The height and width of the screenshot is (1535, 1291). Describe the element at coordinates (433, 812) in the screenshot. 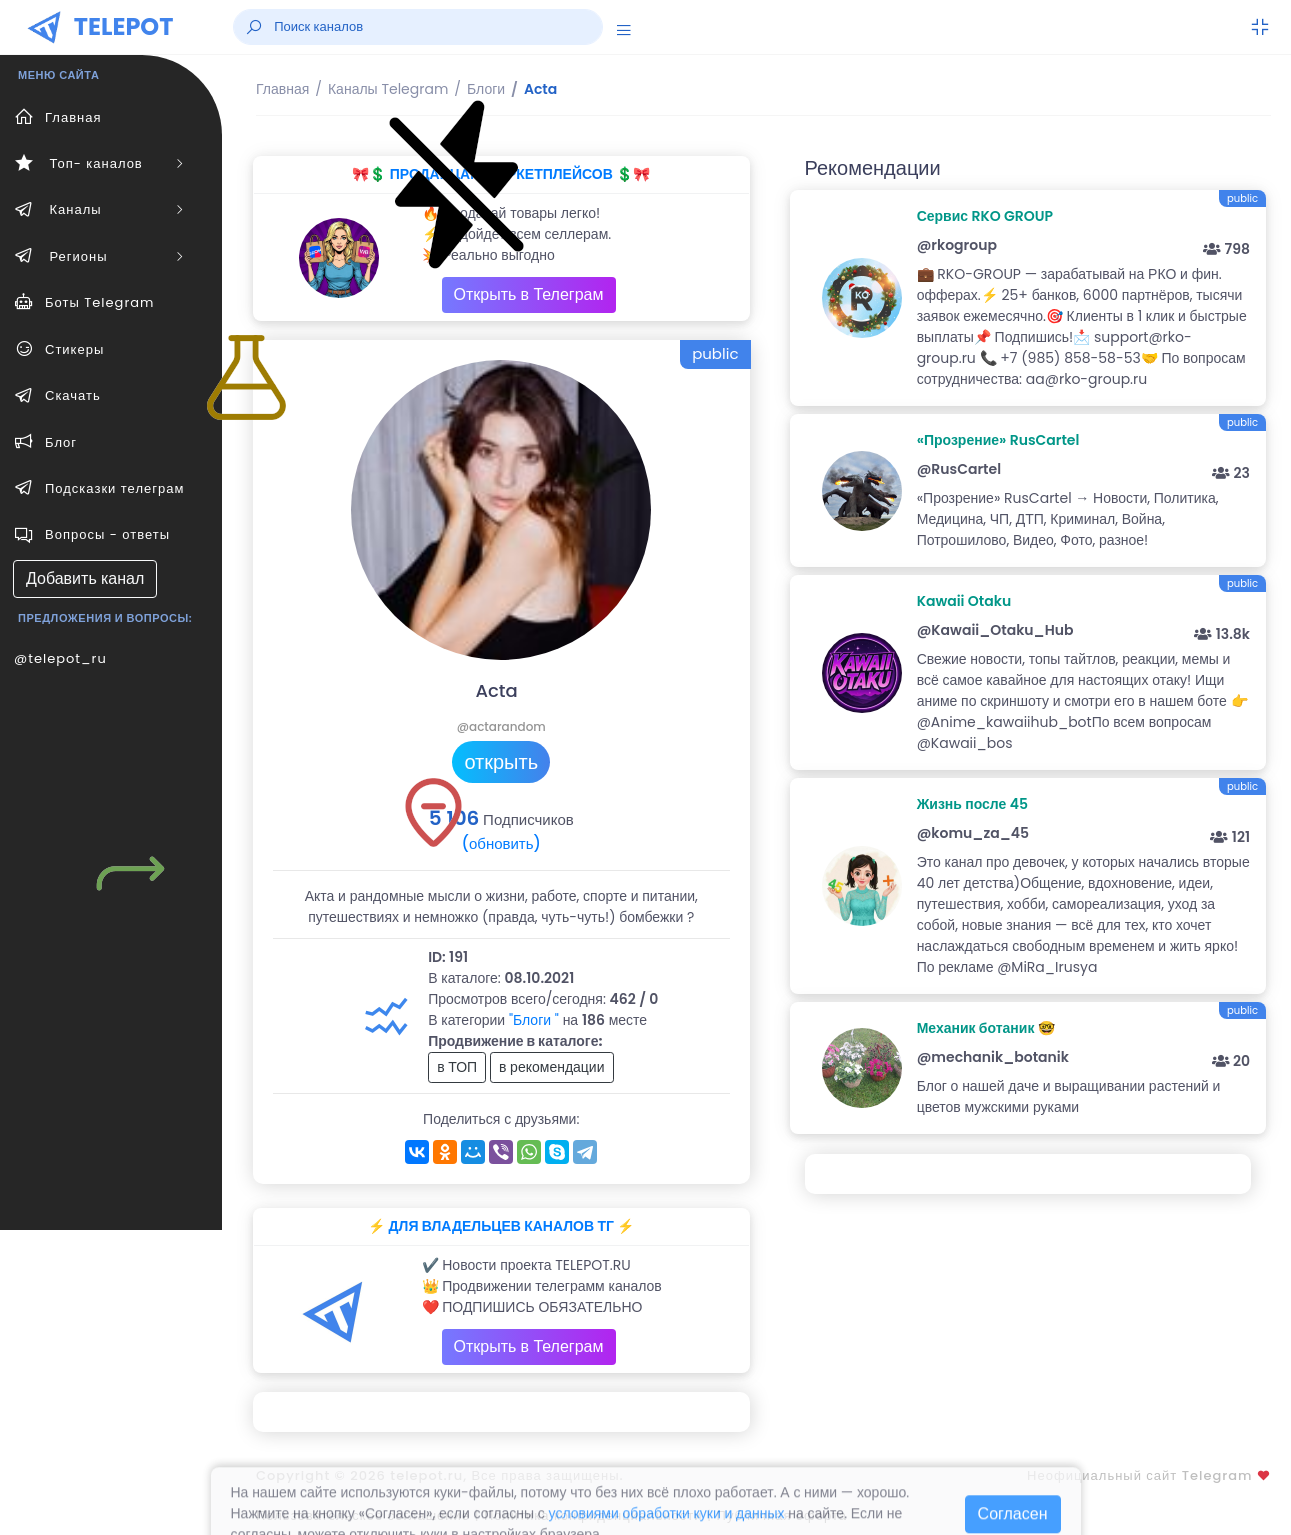

I see `remove a saved location` at that location.